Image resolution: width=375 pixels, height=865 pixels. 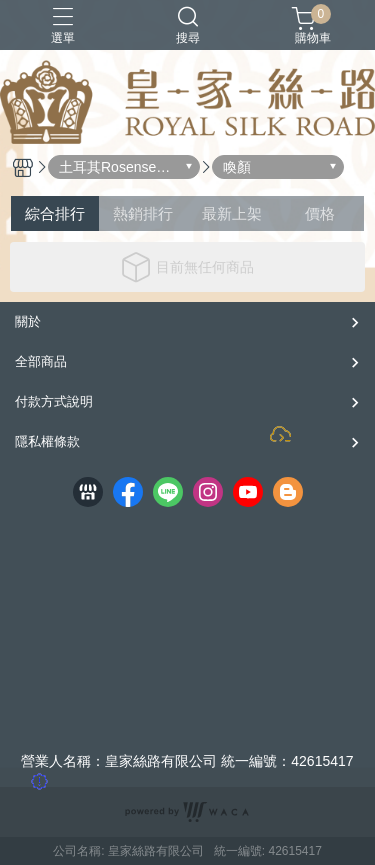 I want to click on access cloud-based AI agent services, so click(x=280, y=434).